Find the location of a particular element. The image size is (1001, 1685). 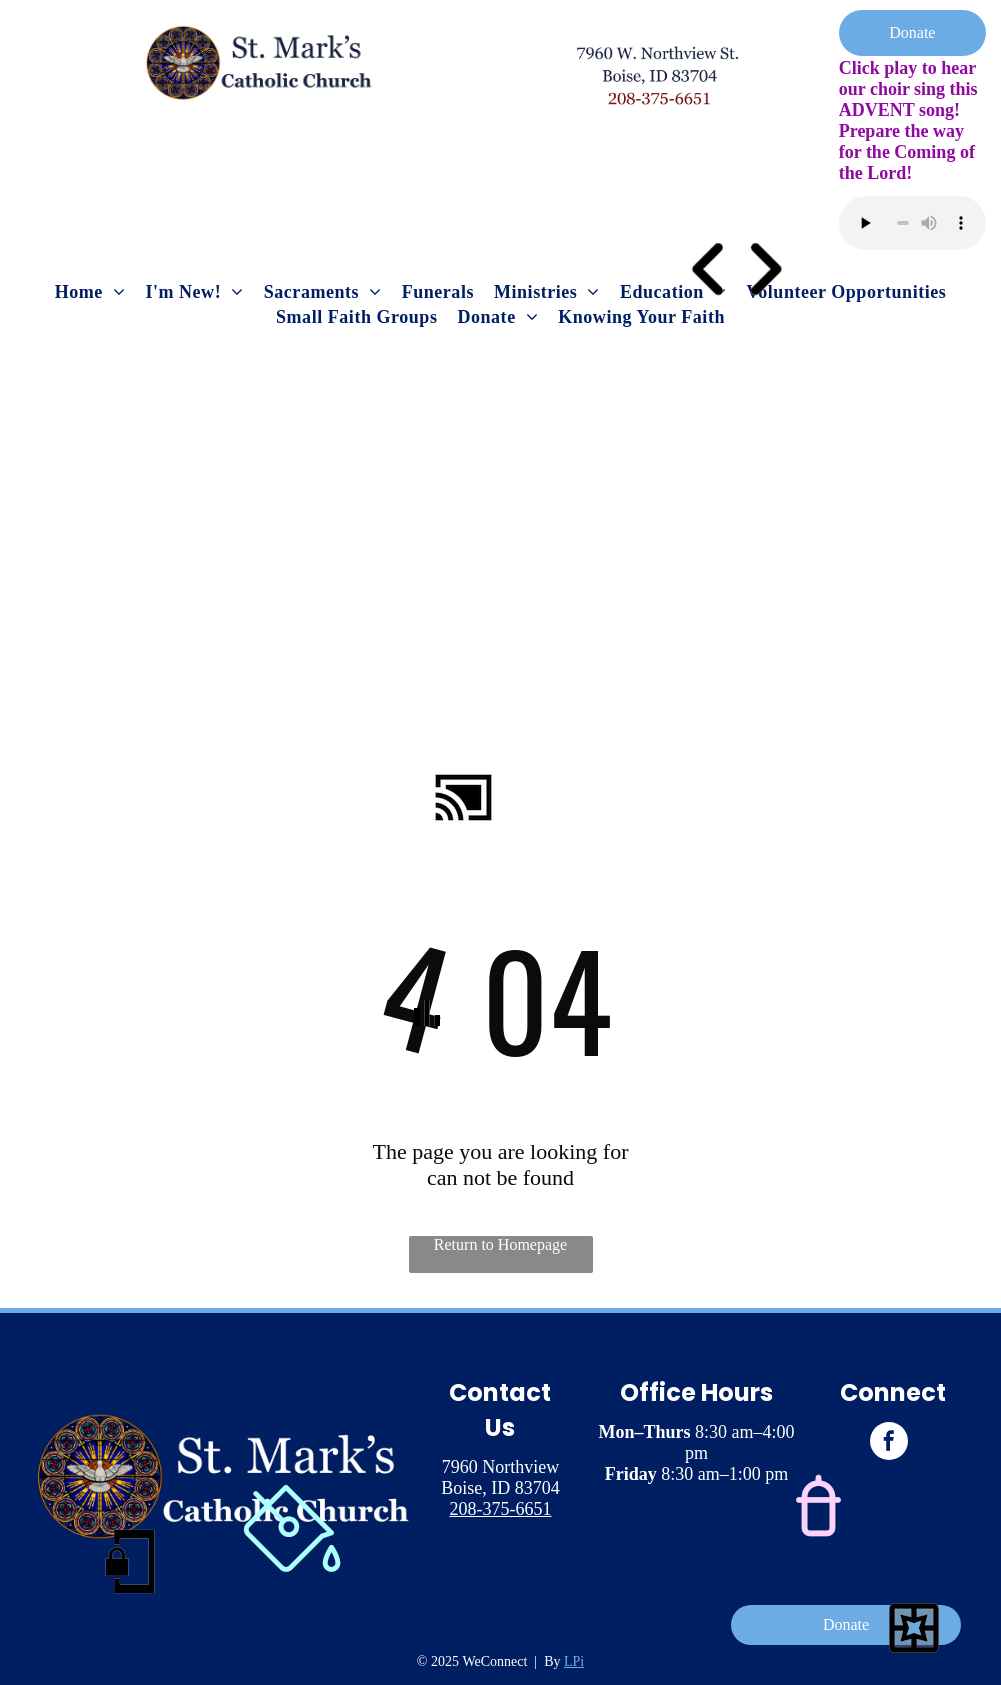

view or edit source code is located at coordinates (737, 269).